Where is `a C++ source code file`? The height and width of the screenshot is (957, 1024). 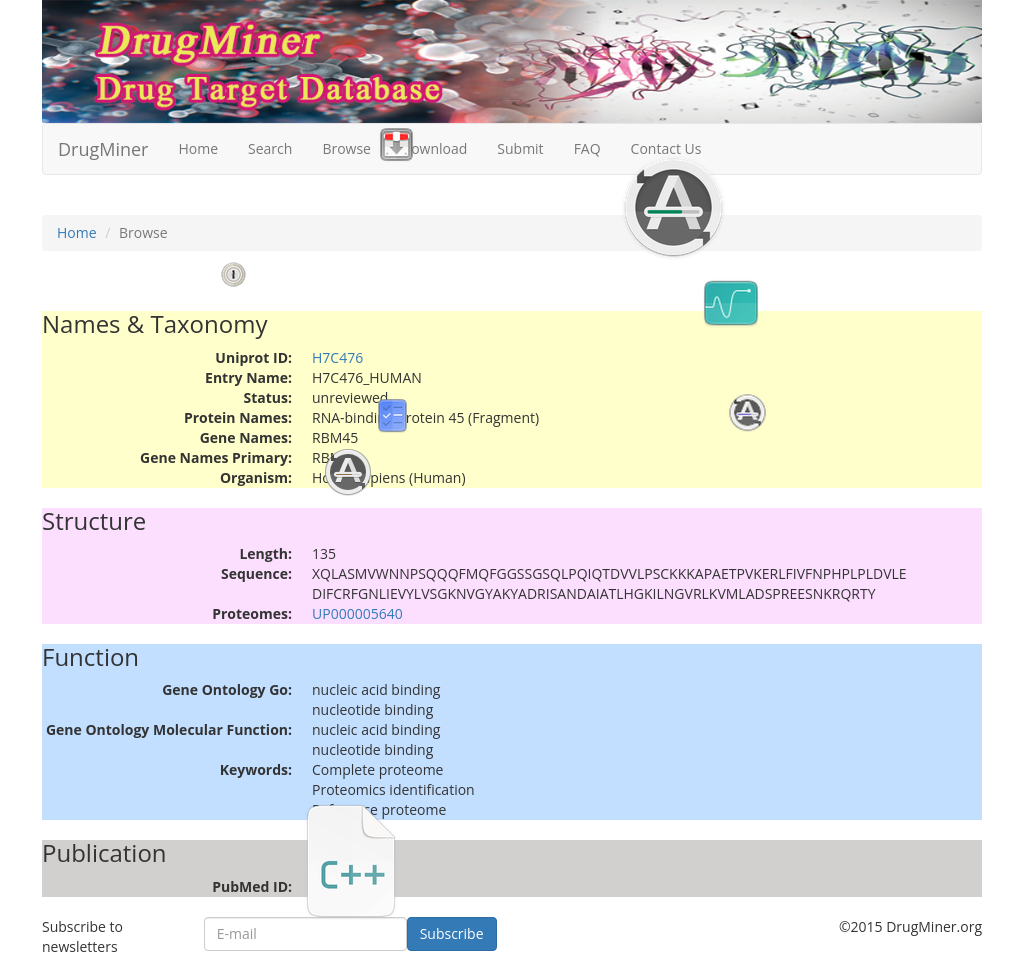 a C++ source code file is located at coordinates (351, 861).